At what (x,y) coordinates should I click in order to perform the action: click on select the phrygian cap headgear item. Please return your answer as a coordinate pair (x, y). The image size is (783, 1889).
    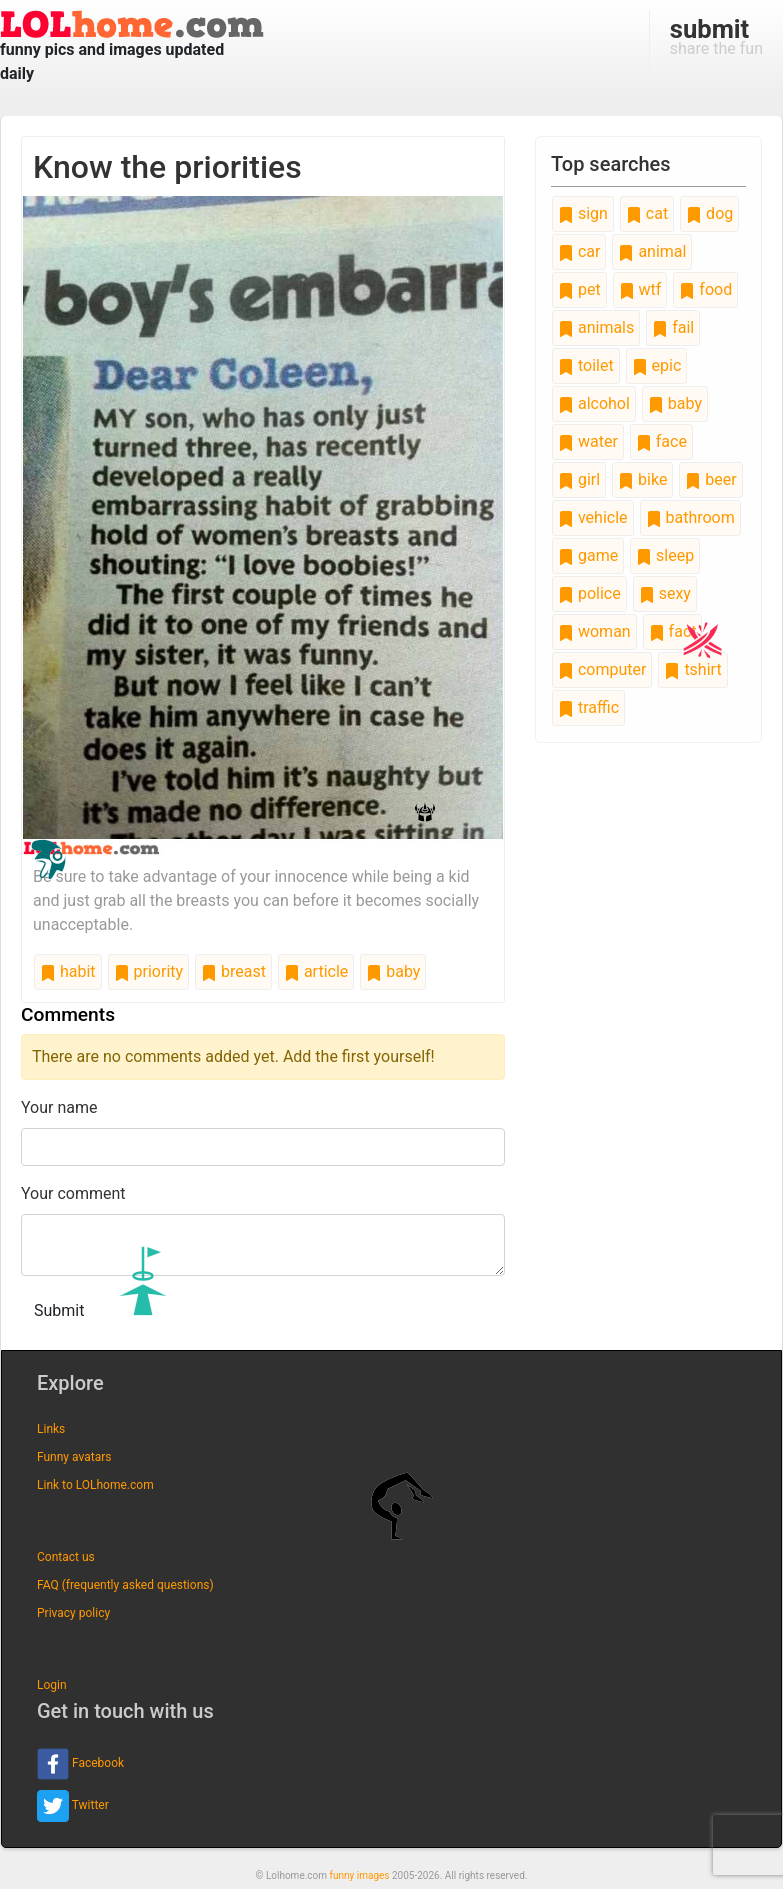
    Looking at the image, I should click on (48, 859).